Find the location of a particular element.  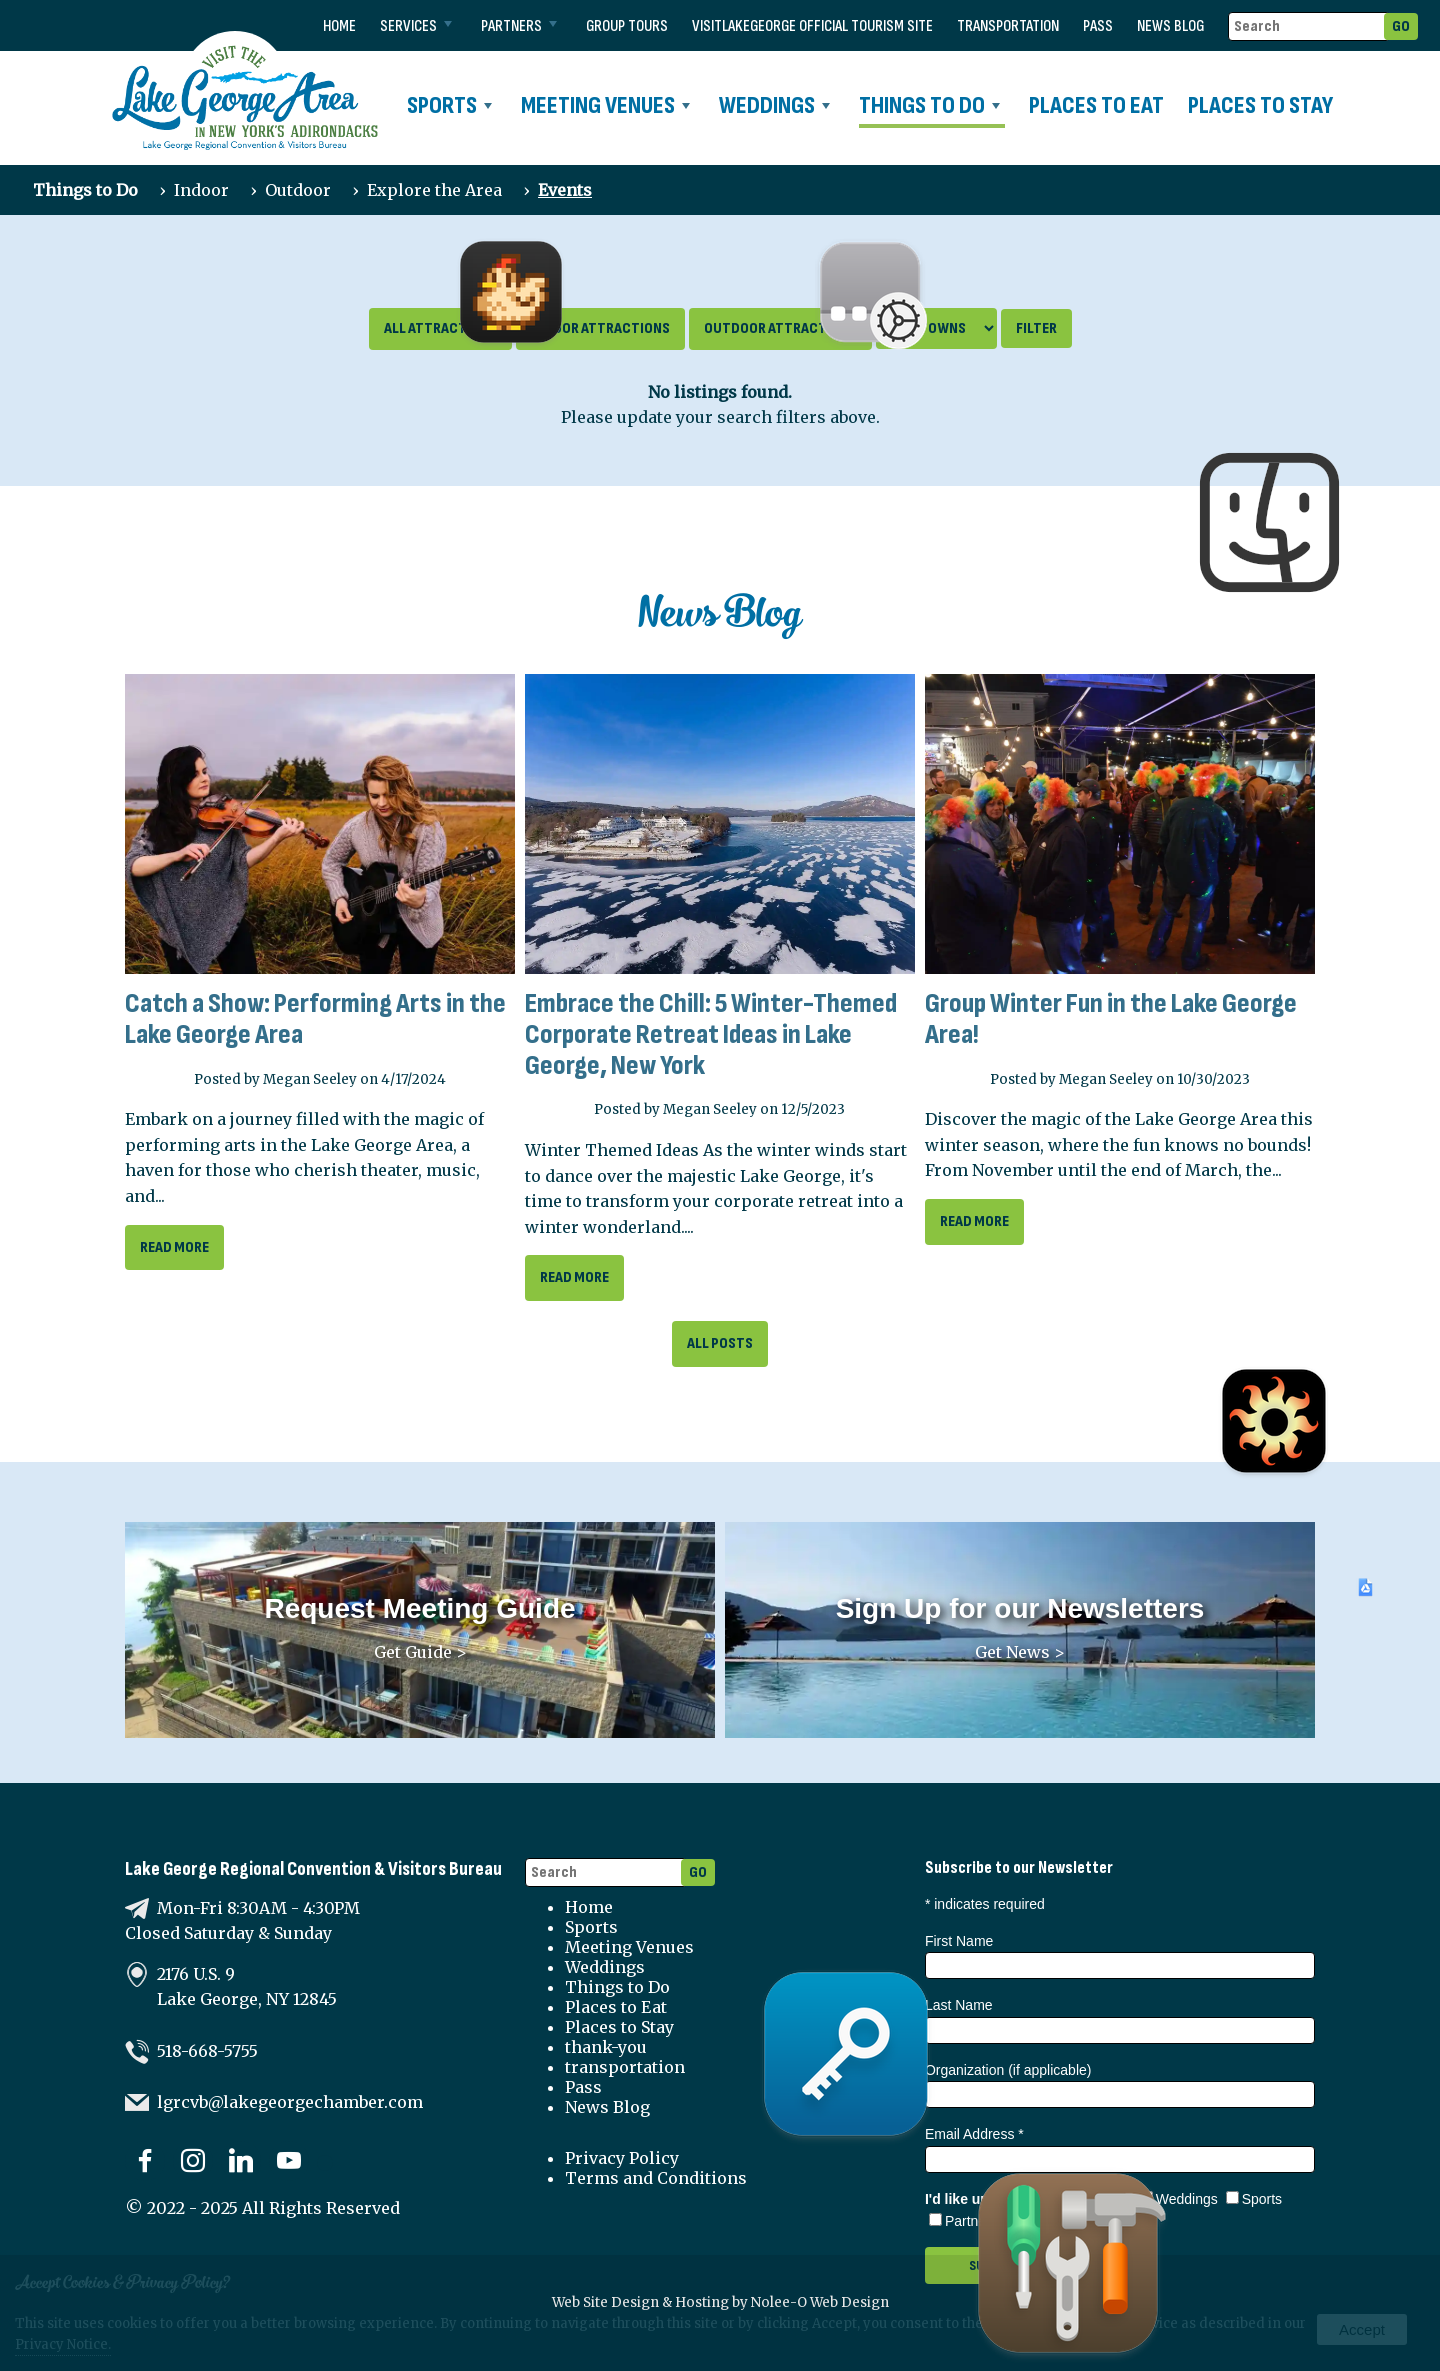

configure xfce panel layout and profiles is located at coordinates (871, 294).